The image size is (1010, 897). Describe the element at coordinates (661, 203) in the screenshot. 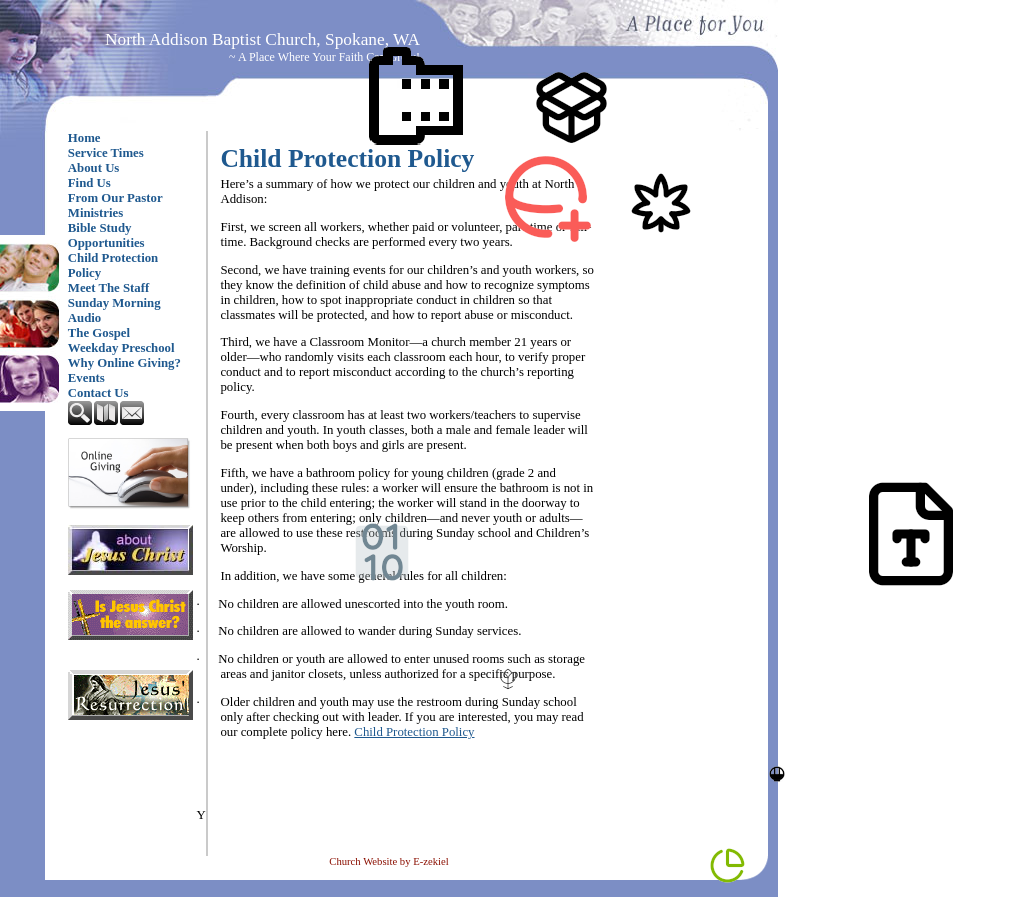

I see `indicates cannabis-related content or products` at that location.